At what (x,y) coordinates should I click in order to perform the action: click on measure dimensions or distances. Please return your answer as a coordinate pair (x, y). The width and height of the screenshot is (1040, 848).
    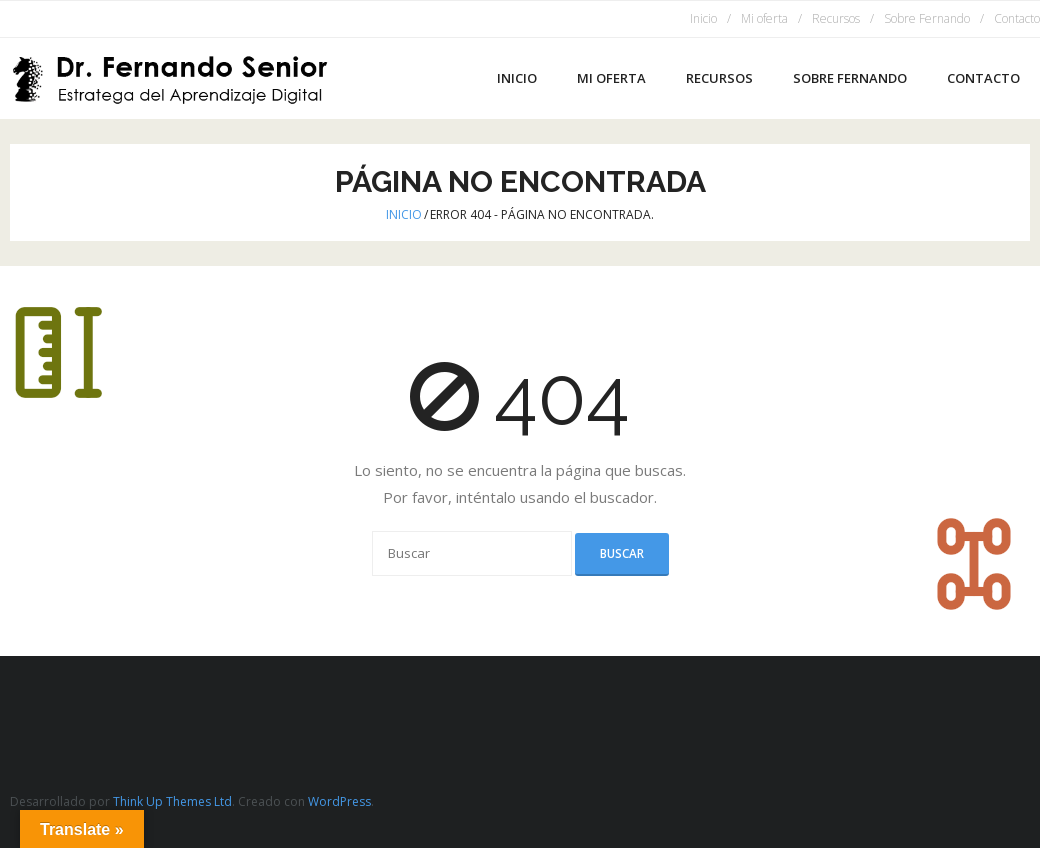
    Looking at the image, I should click on (56, 352).